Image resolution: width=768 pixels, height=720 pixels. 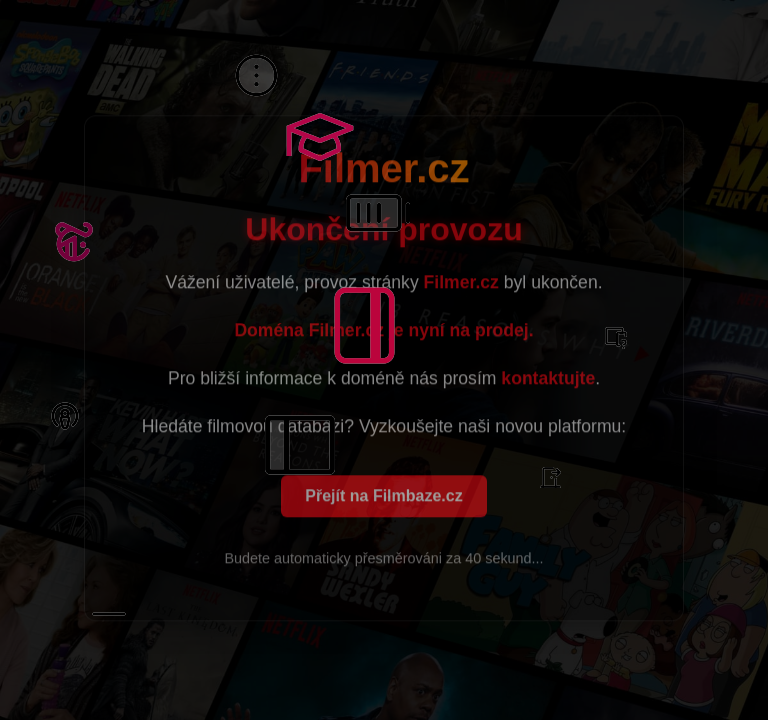 I want to click on access learning resources or tutorials, so click(x=320, y=137).